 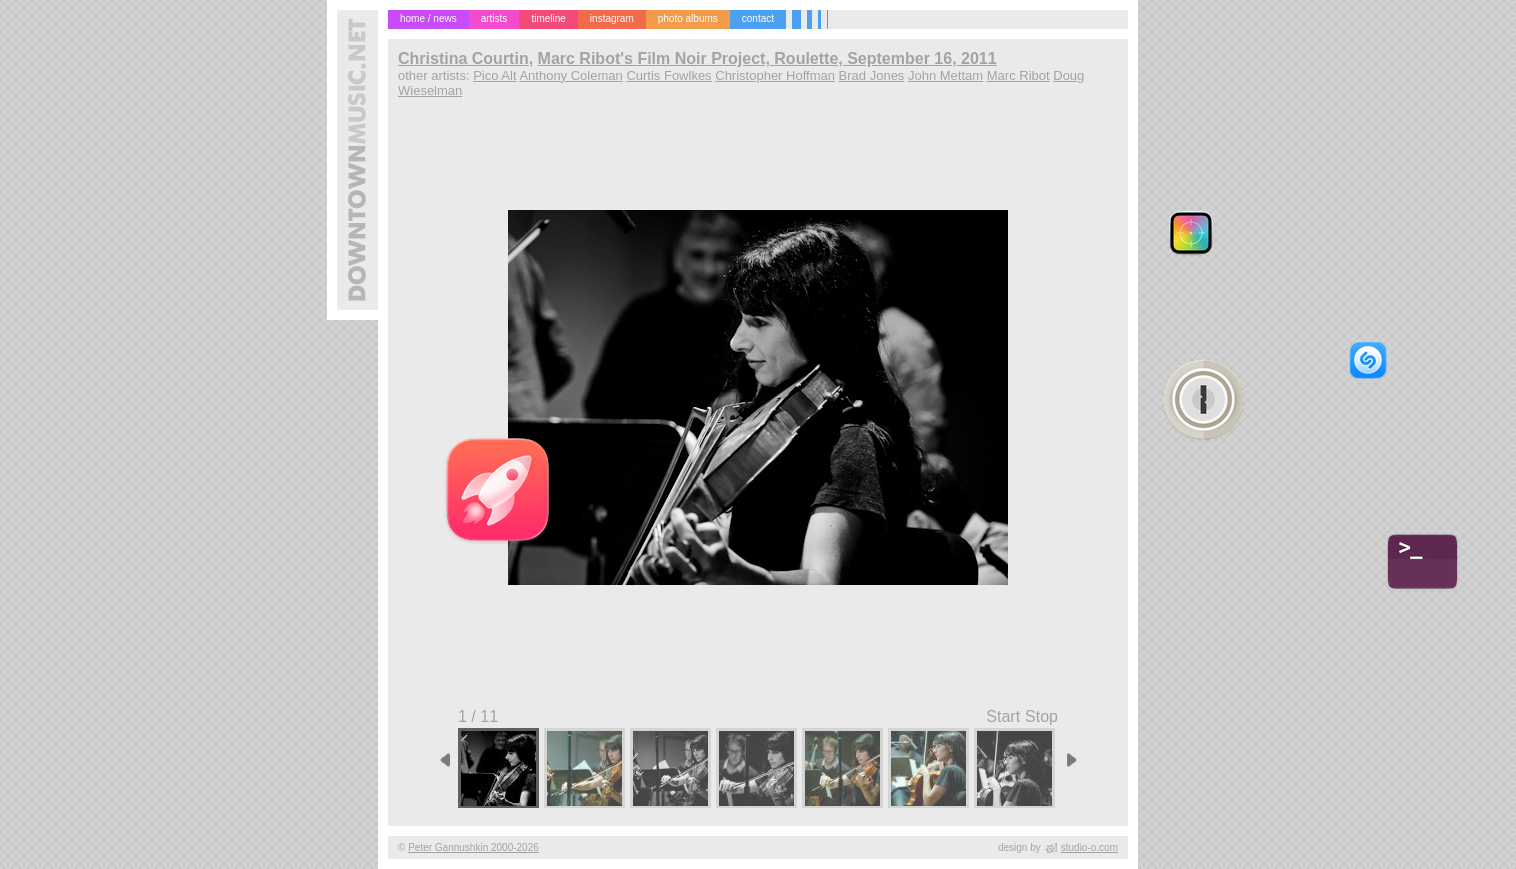 I want to click on open passwords and keys manager, so click(x=1203, y=399).